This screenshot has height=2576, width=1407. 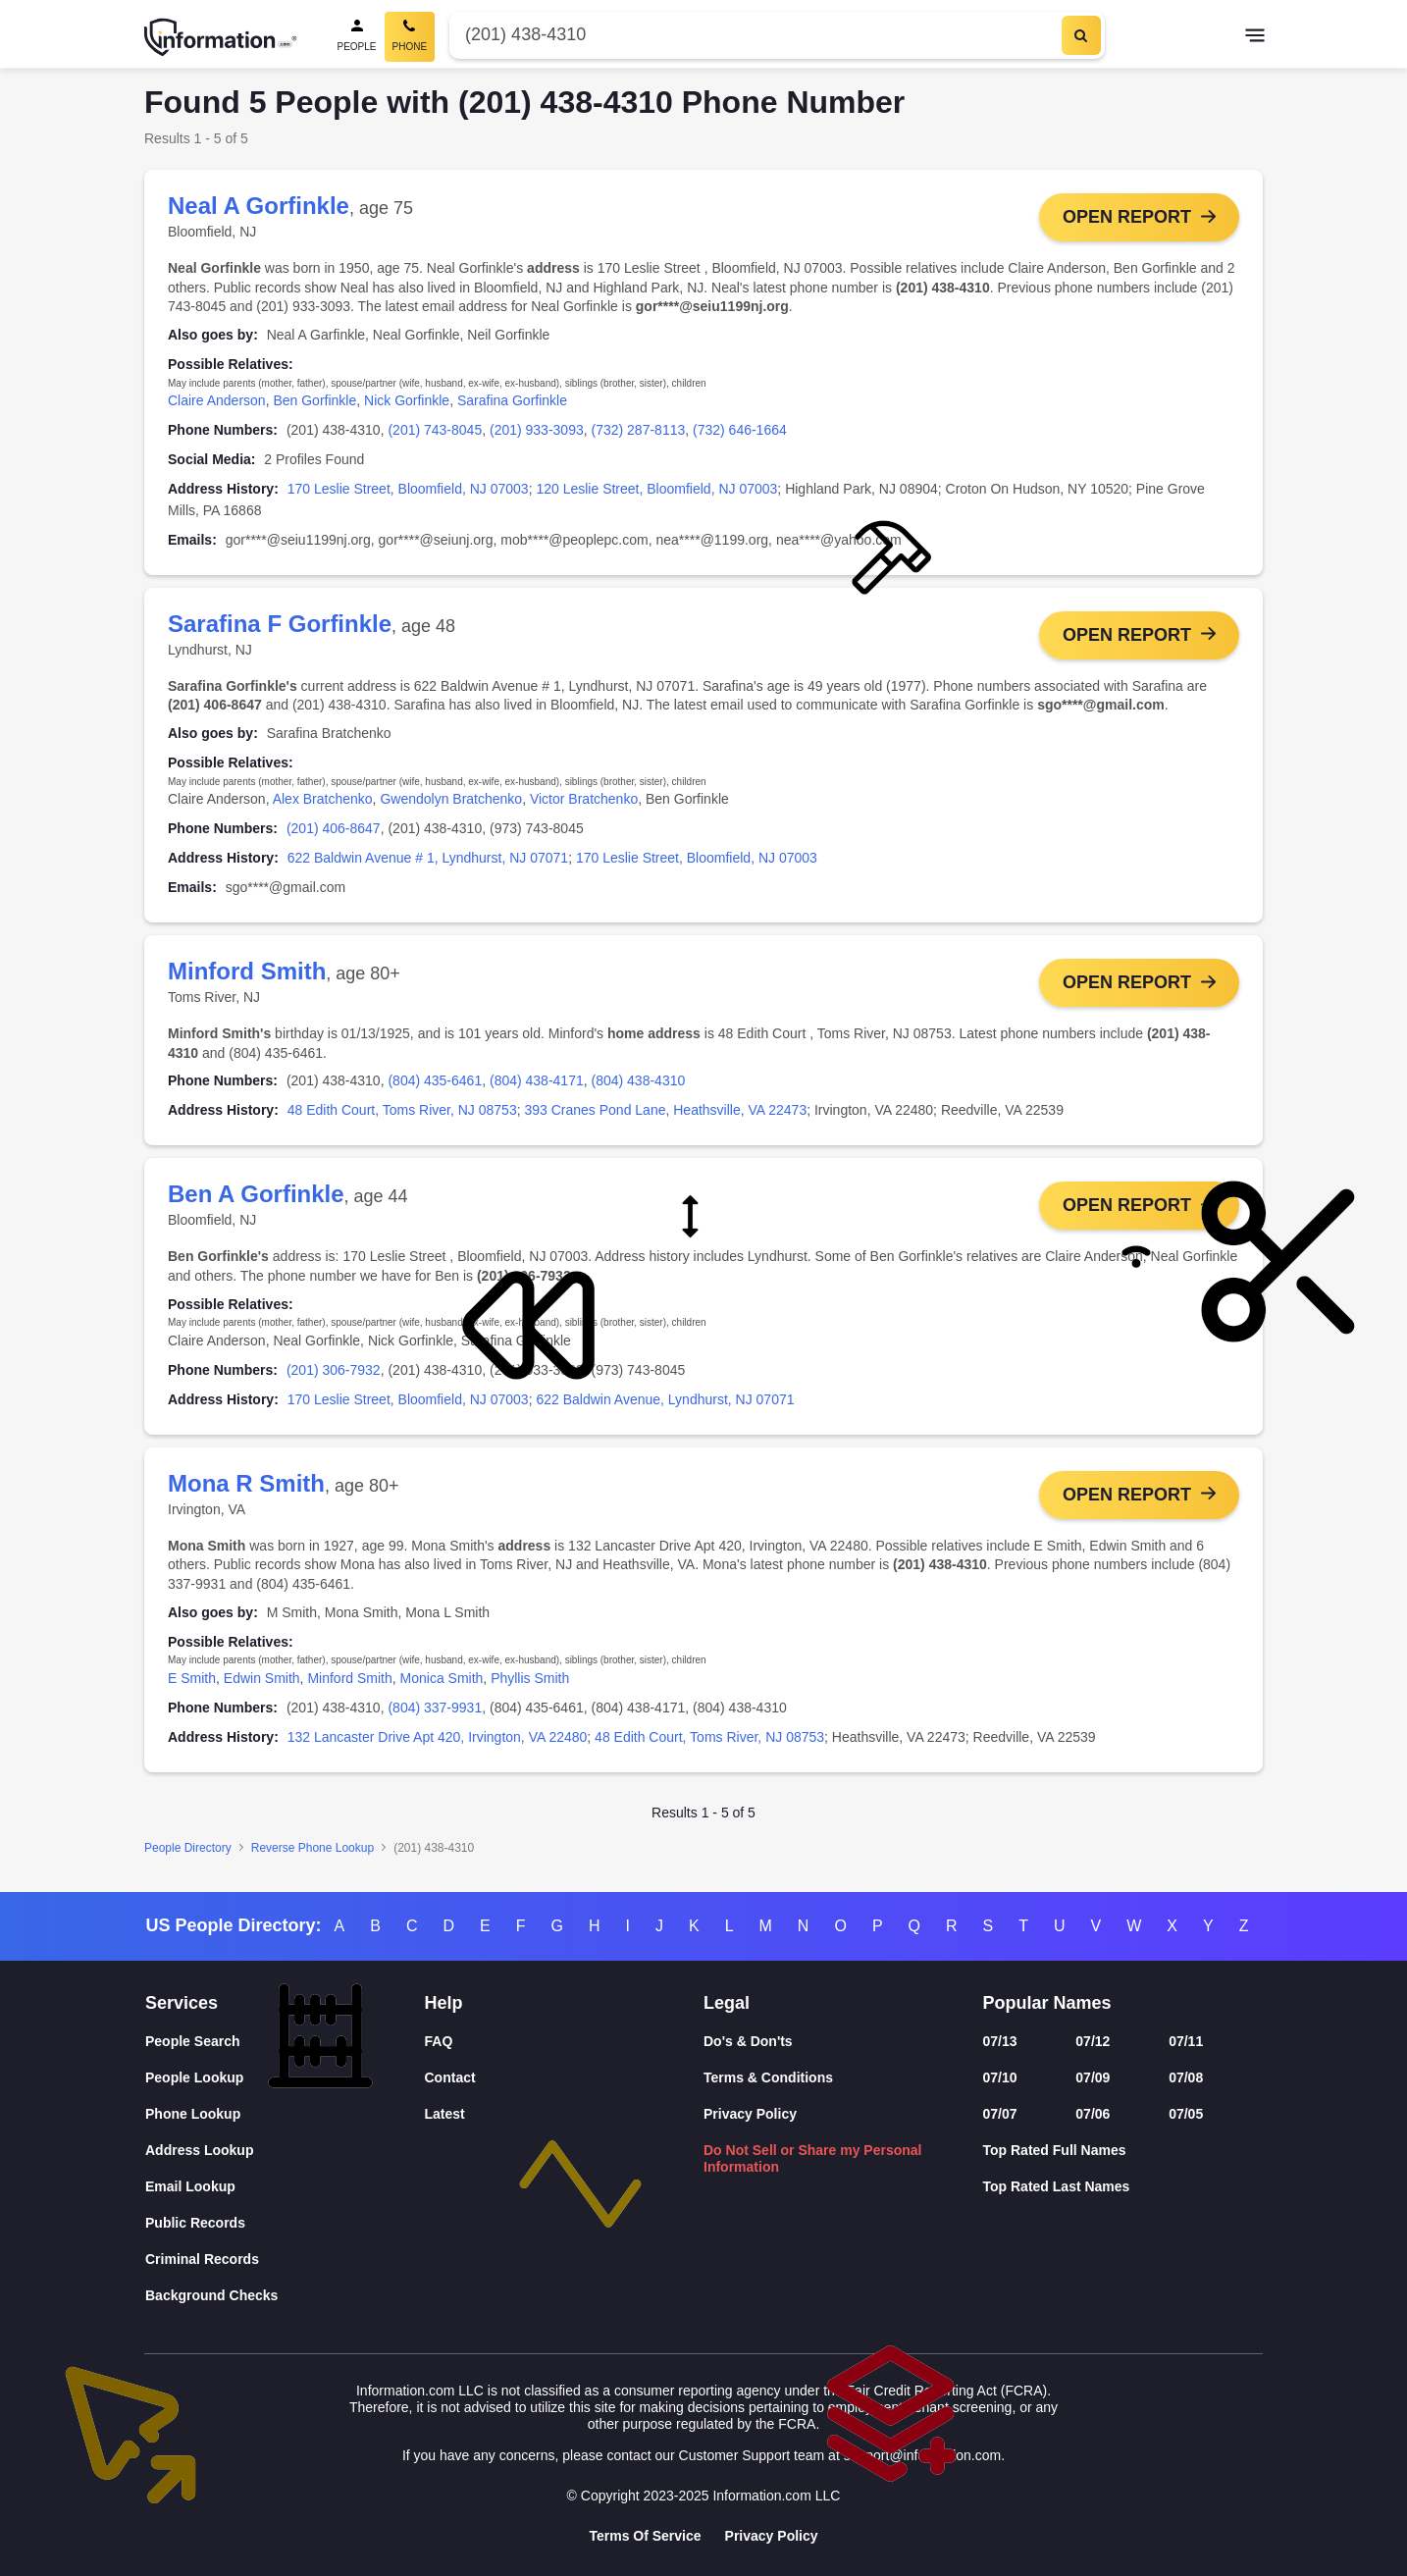 What do you see at coordinates (320, 2035) in the screenshot?
I see `access calculator or counting tool` at bounding box center [320, 2035].